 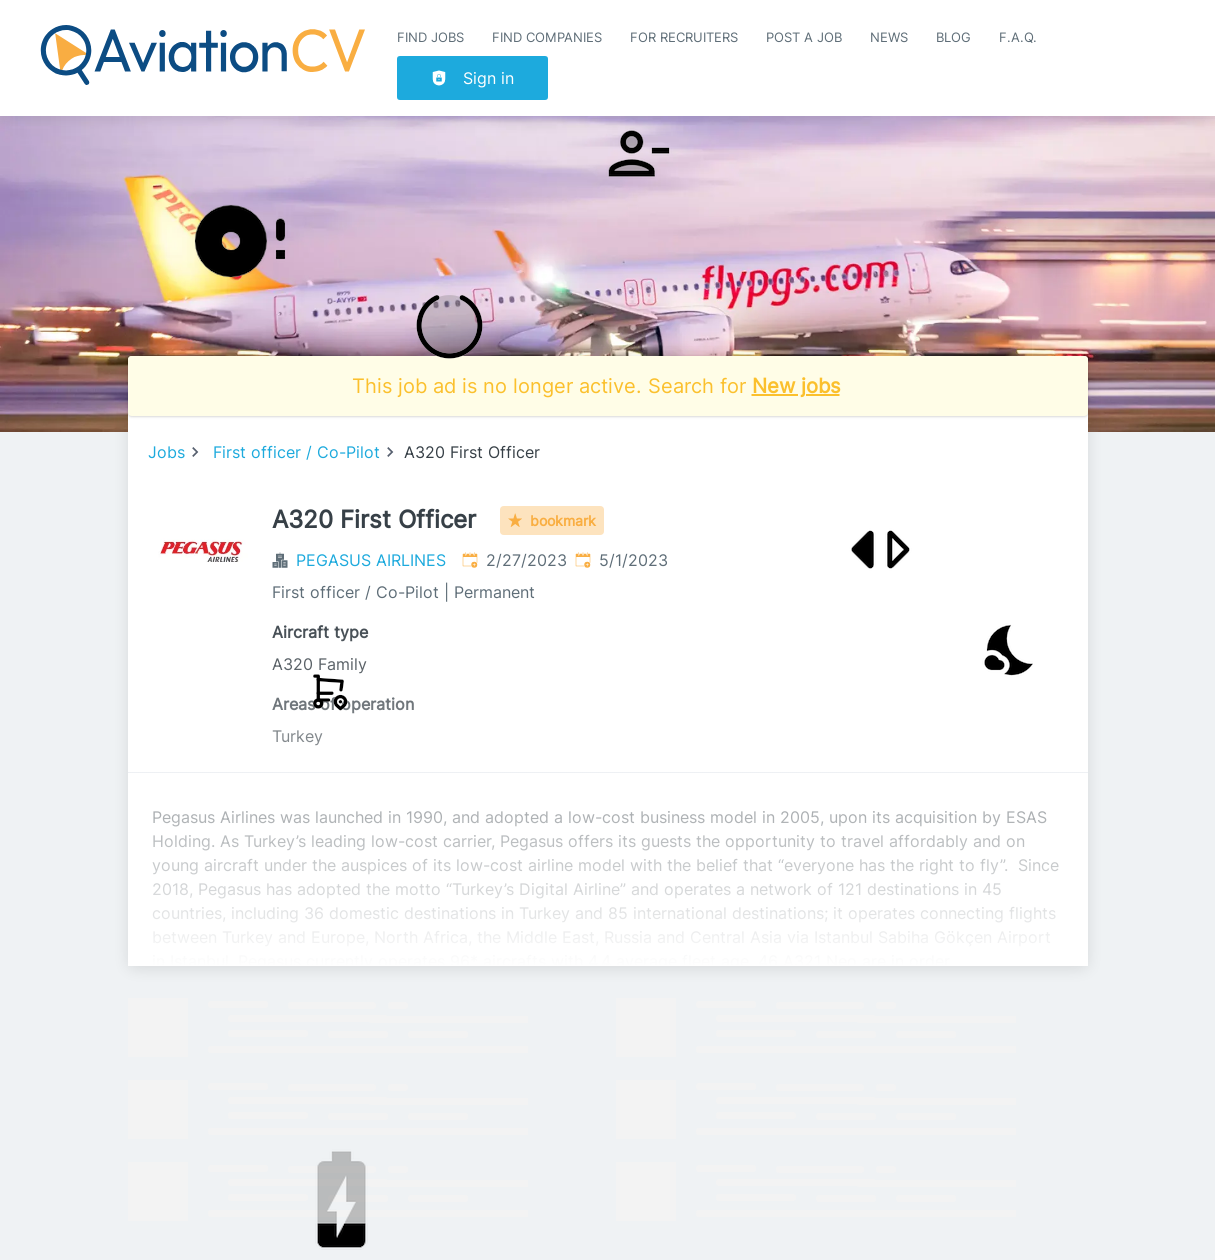 I want to click on view store or pickup location, so click(x=328, y=691).